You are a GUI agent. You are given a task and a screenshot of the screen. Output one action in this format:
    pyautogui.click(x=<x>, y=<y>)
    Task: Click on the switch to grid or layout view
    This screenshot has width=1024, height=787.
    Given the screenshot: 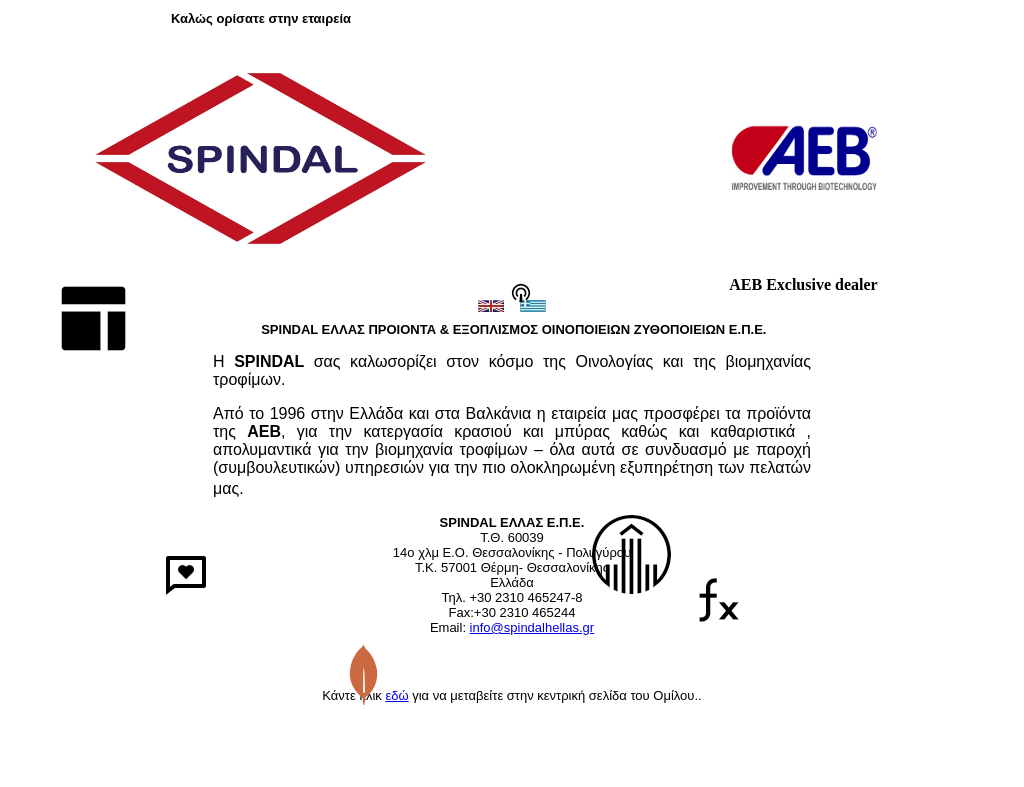 What is the action you would take?
    pyautogui.click(x=93, y=318)
    